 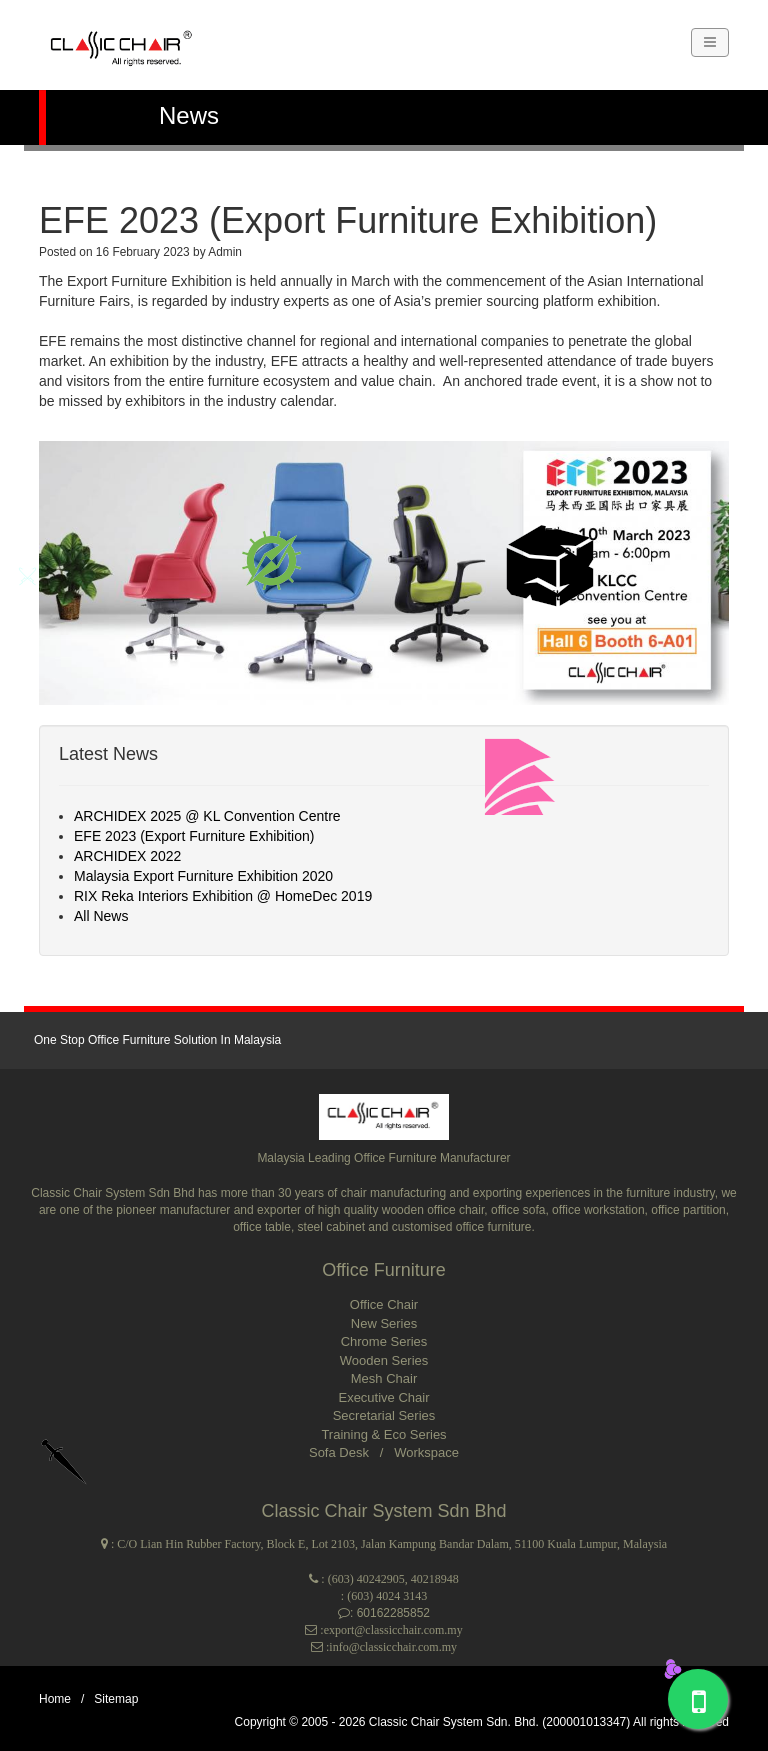 I want to click on view documents or files, so click(x=523, y=777).